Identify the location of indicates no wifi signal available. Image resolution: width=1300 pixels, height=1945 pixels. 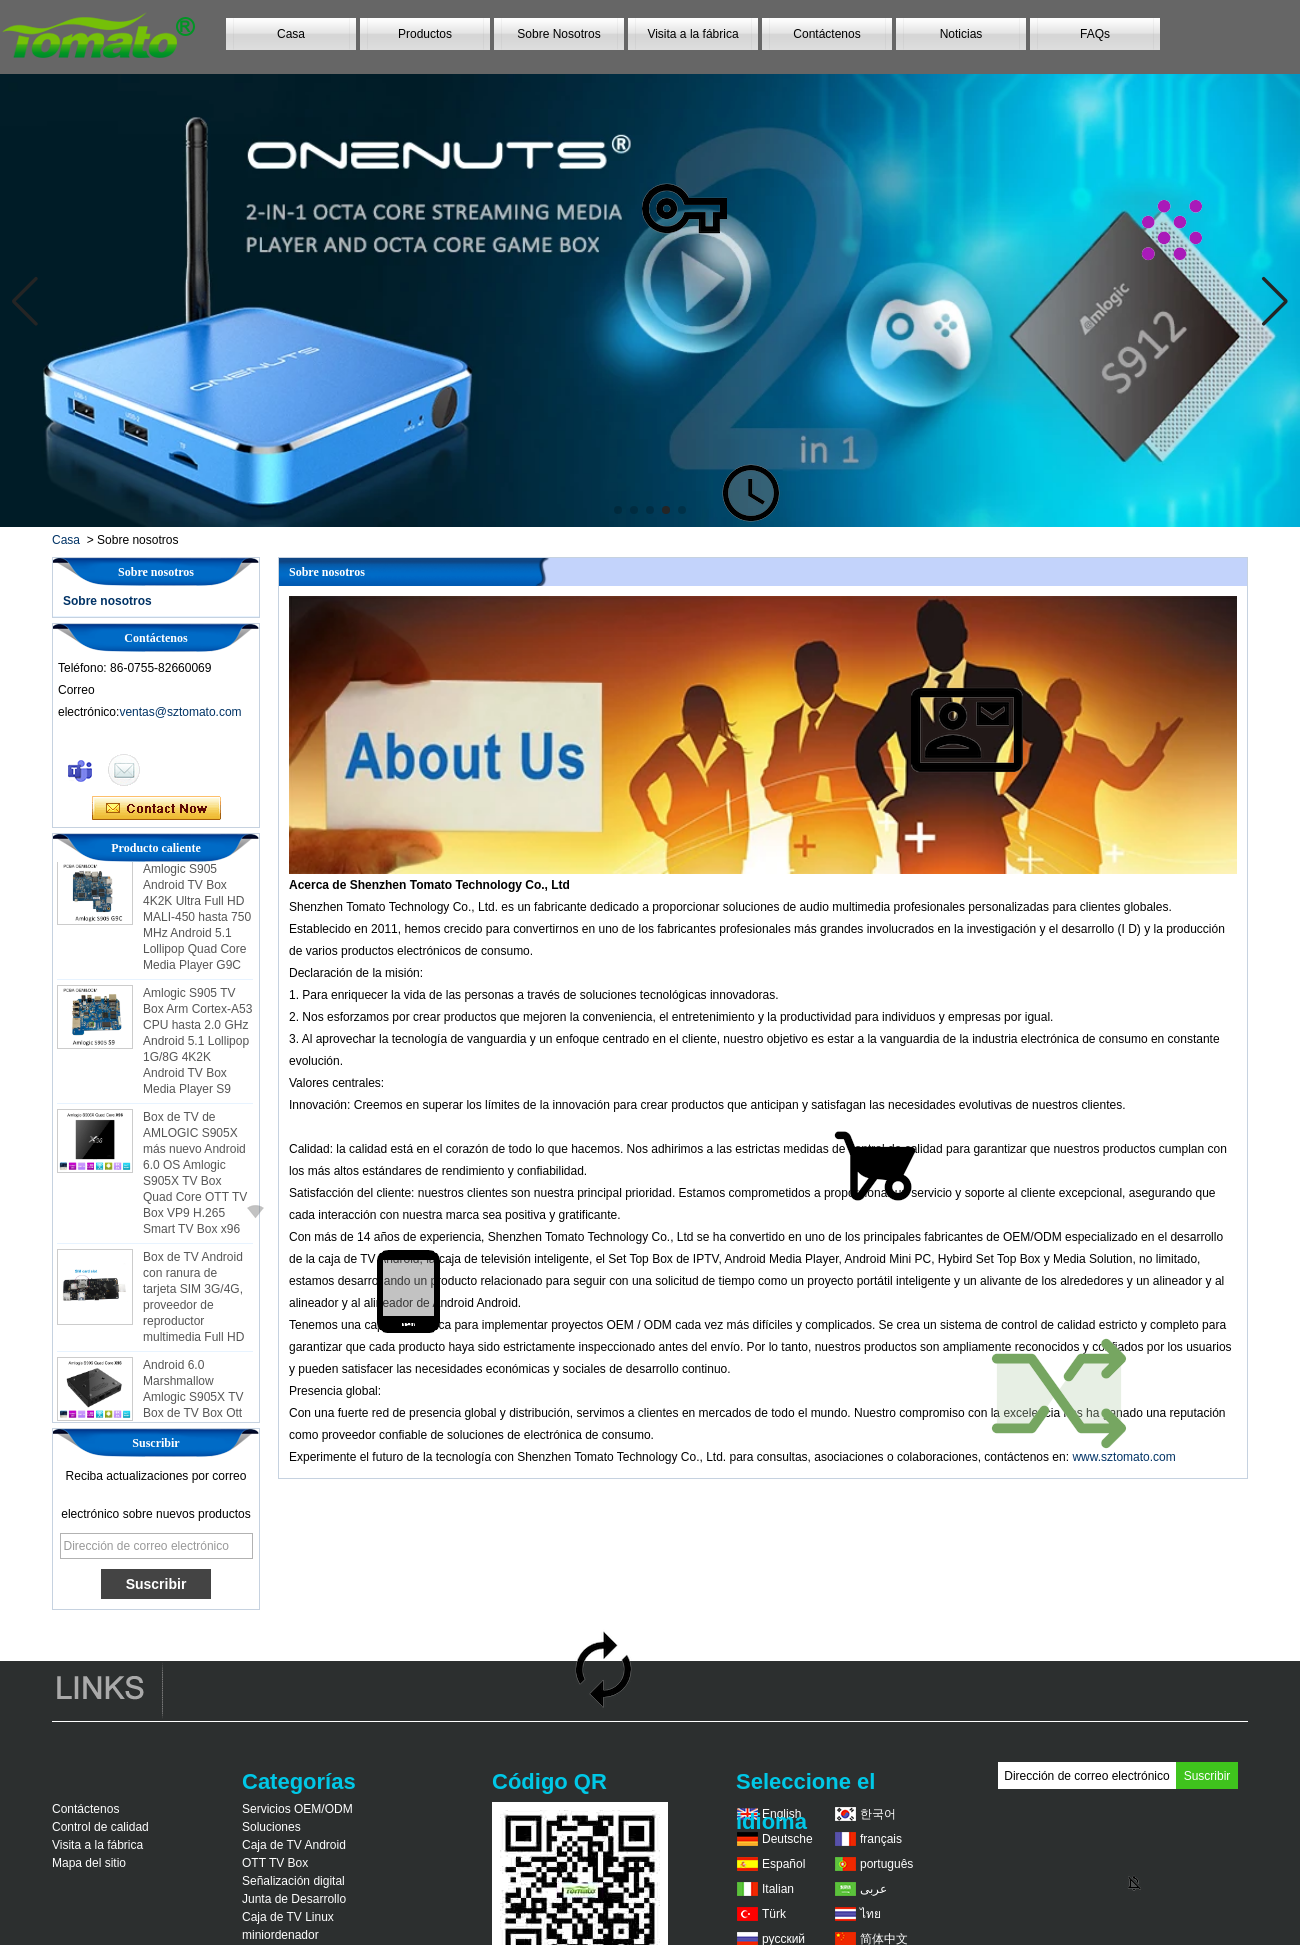
(255, 1211).